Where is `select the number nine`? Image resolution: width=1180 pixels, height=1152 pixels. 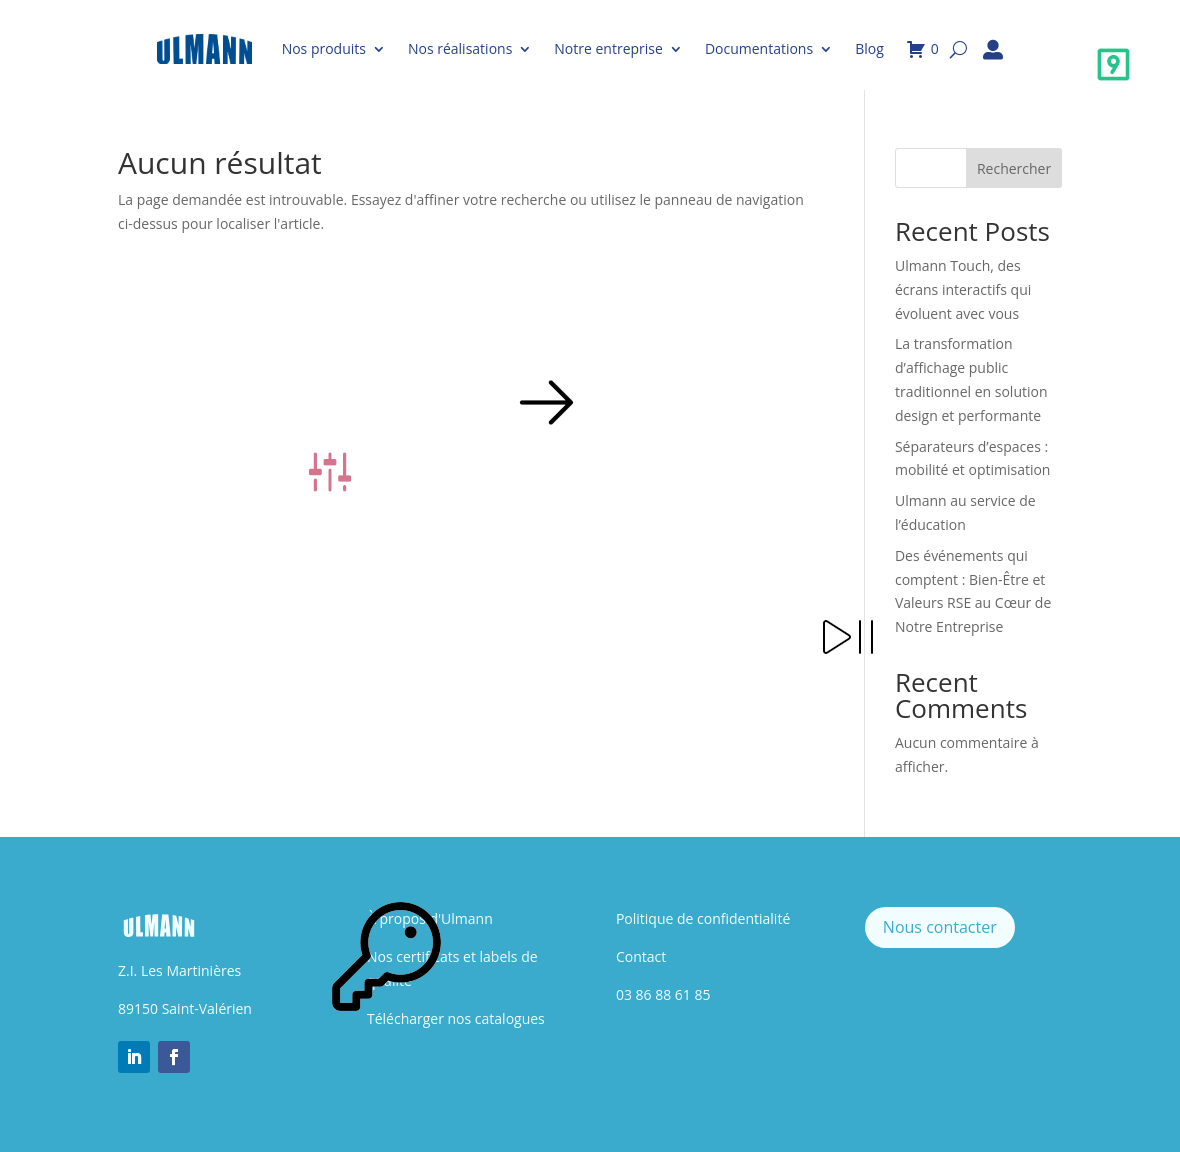
select the number nine is located at coordinates (1113, 64).